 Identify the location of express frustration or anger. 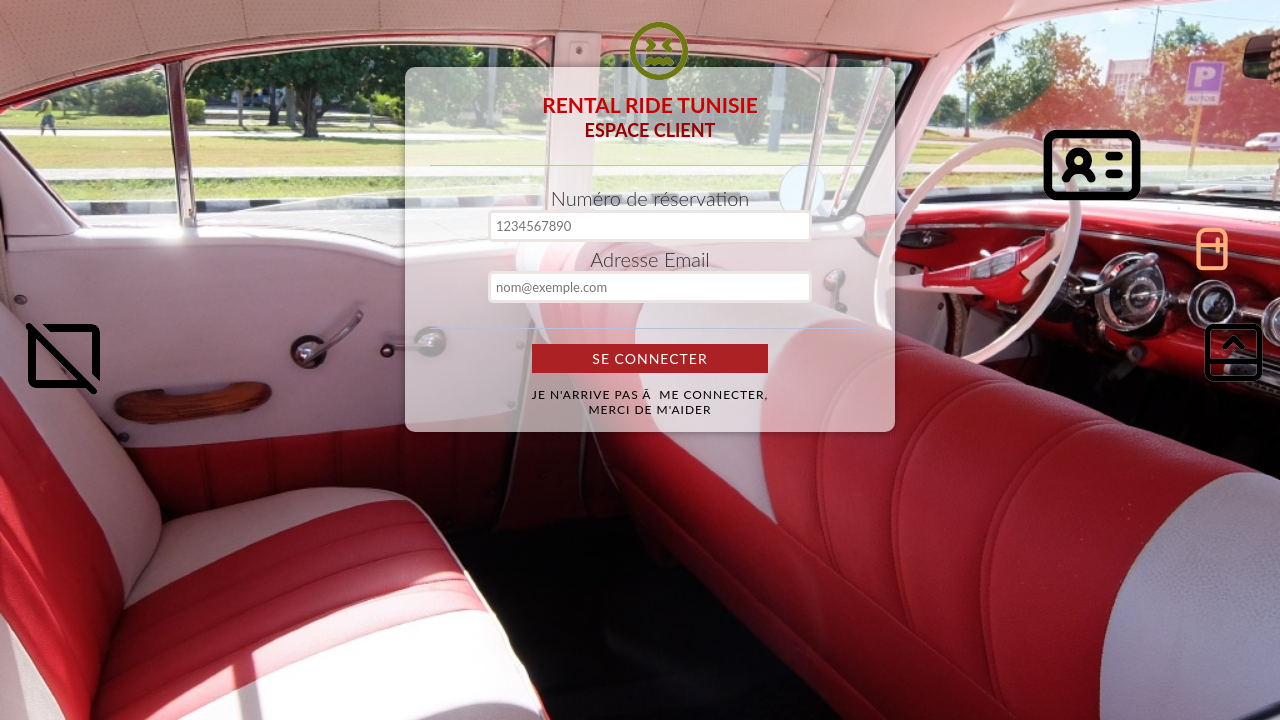
(659, 51).